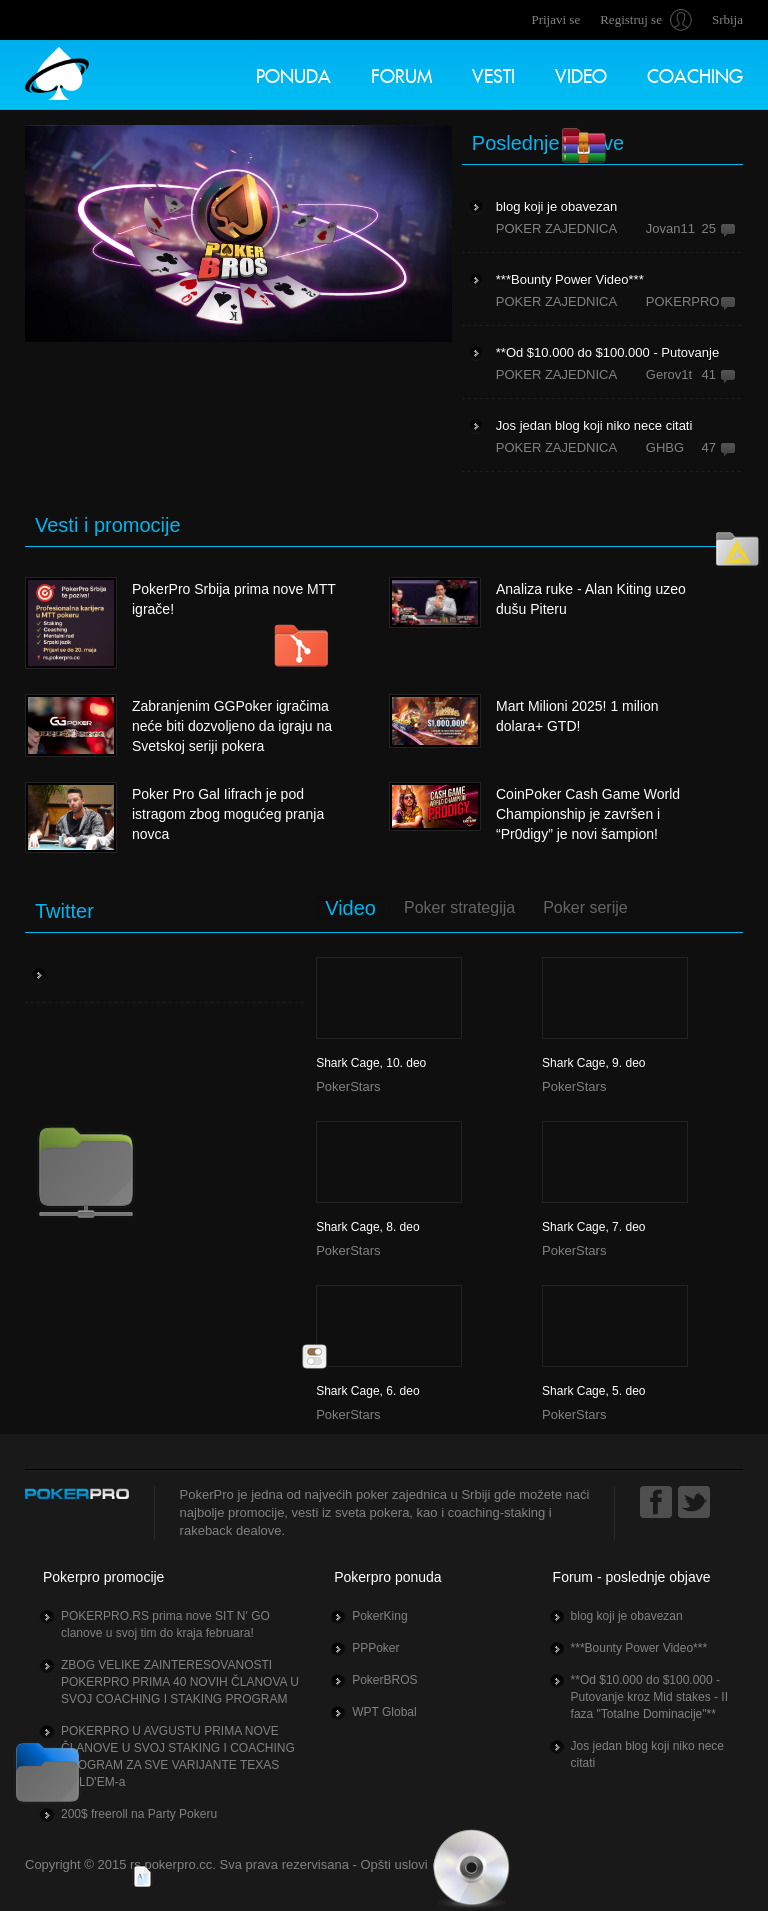  I want to click on open folder containing WinRAR archives, so click(583, 146).